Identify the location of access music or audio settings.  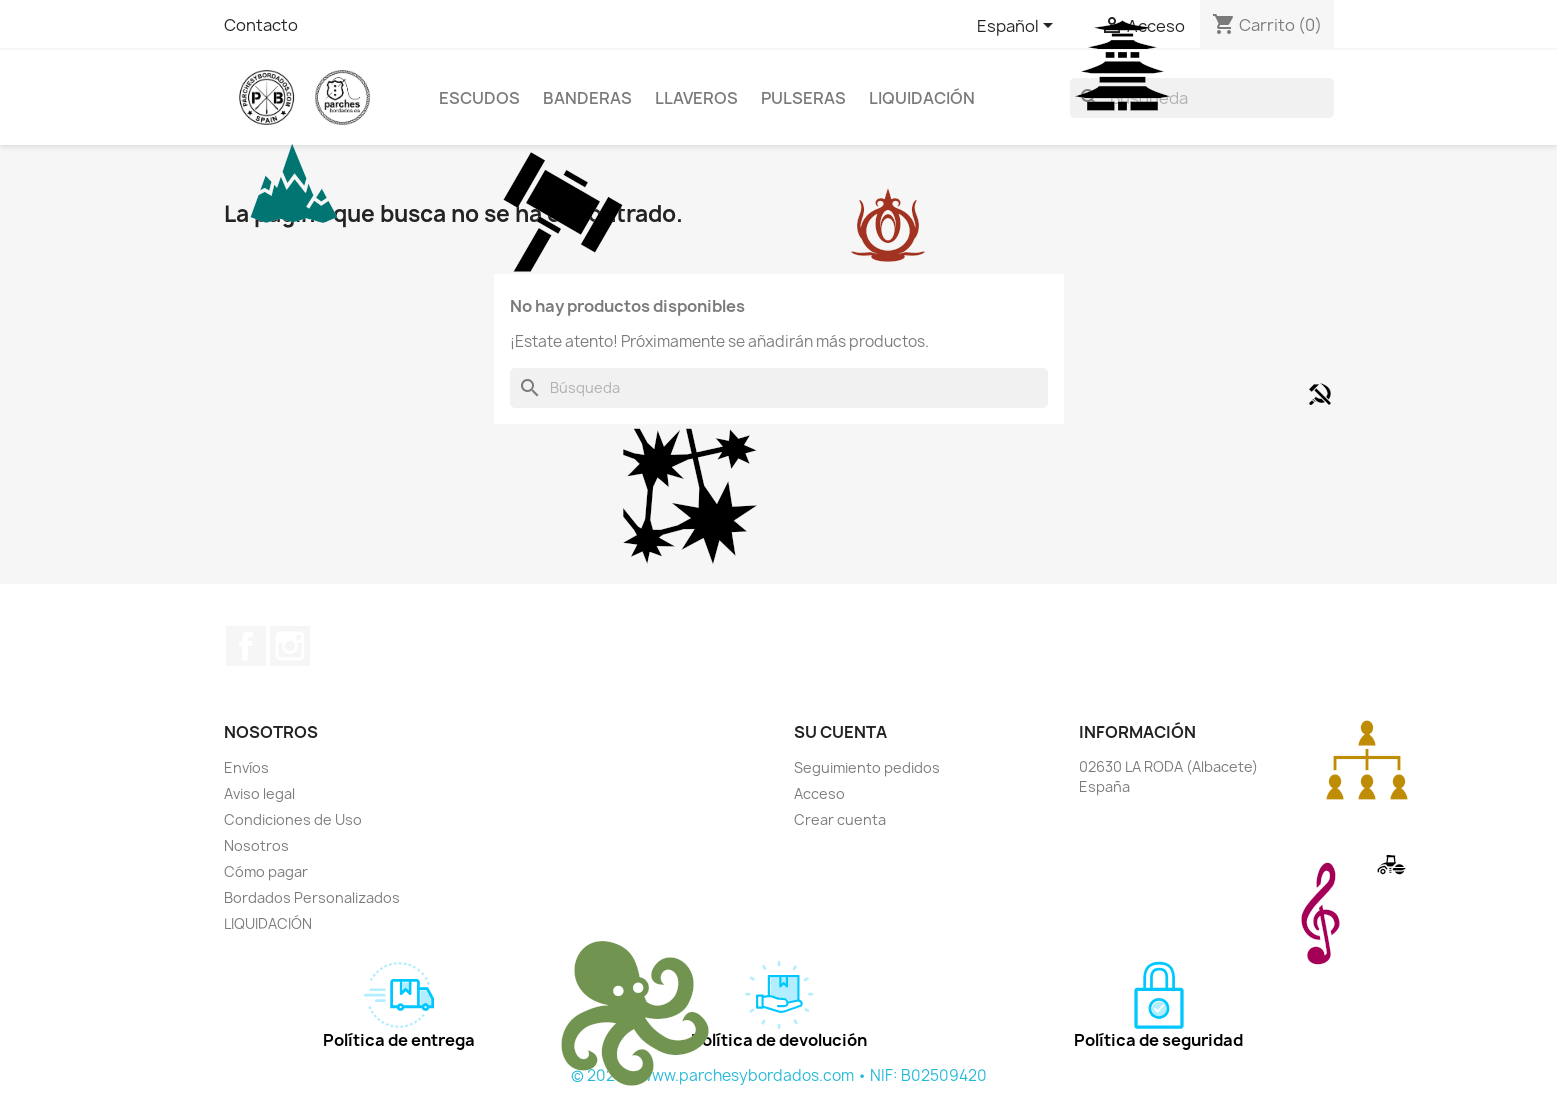
(1320, 913).